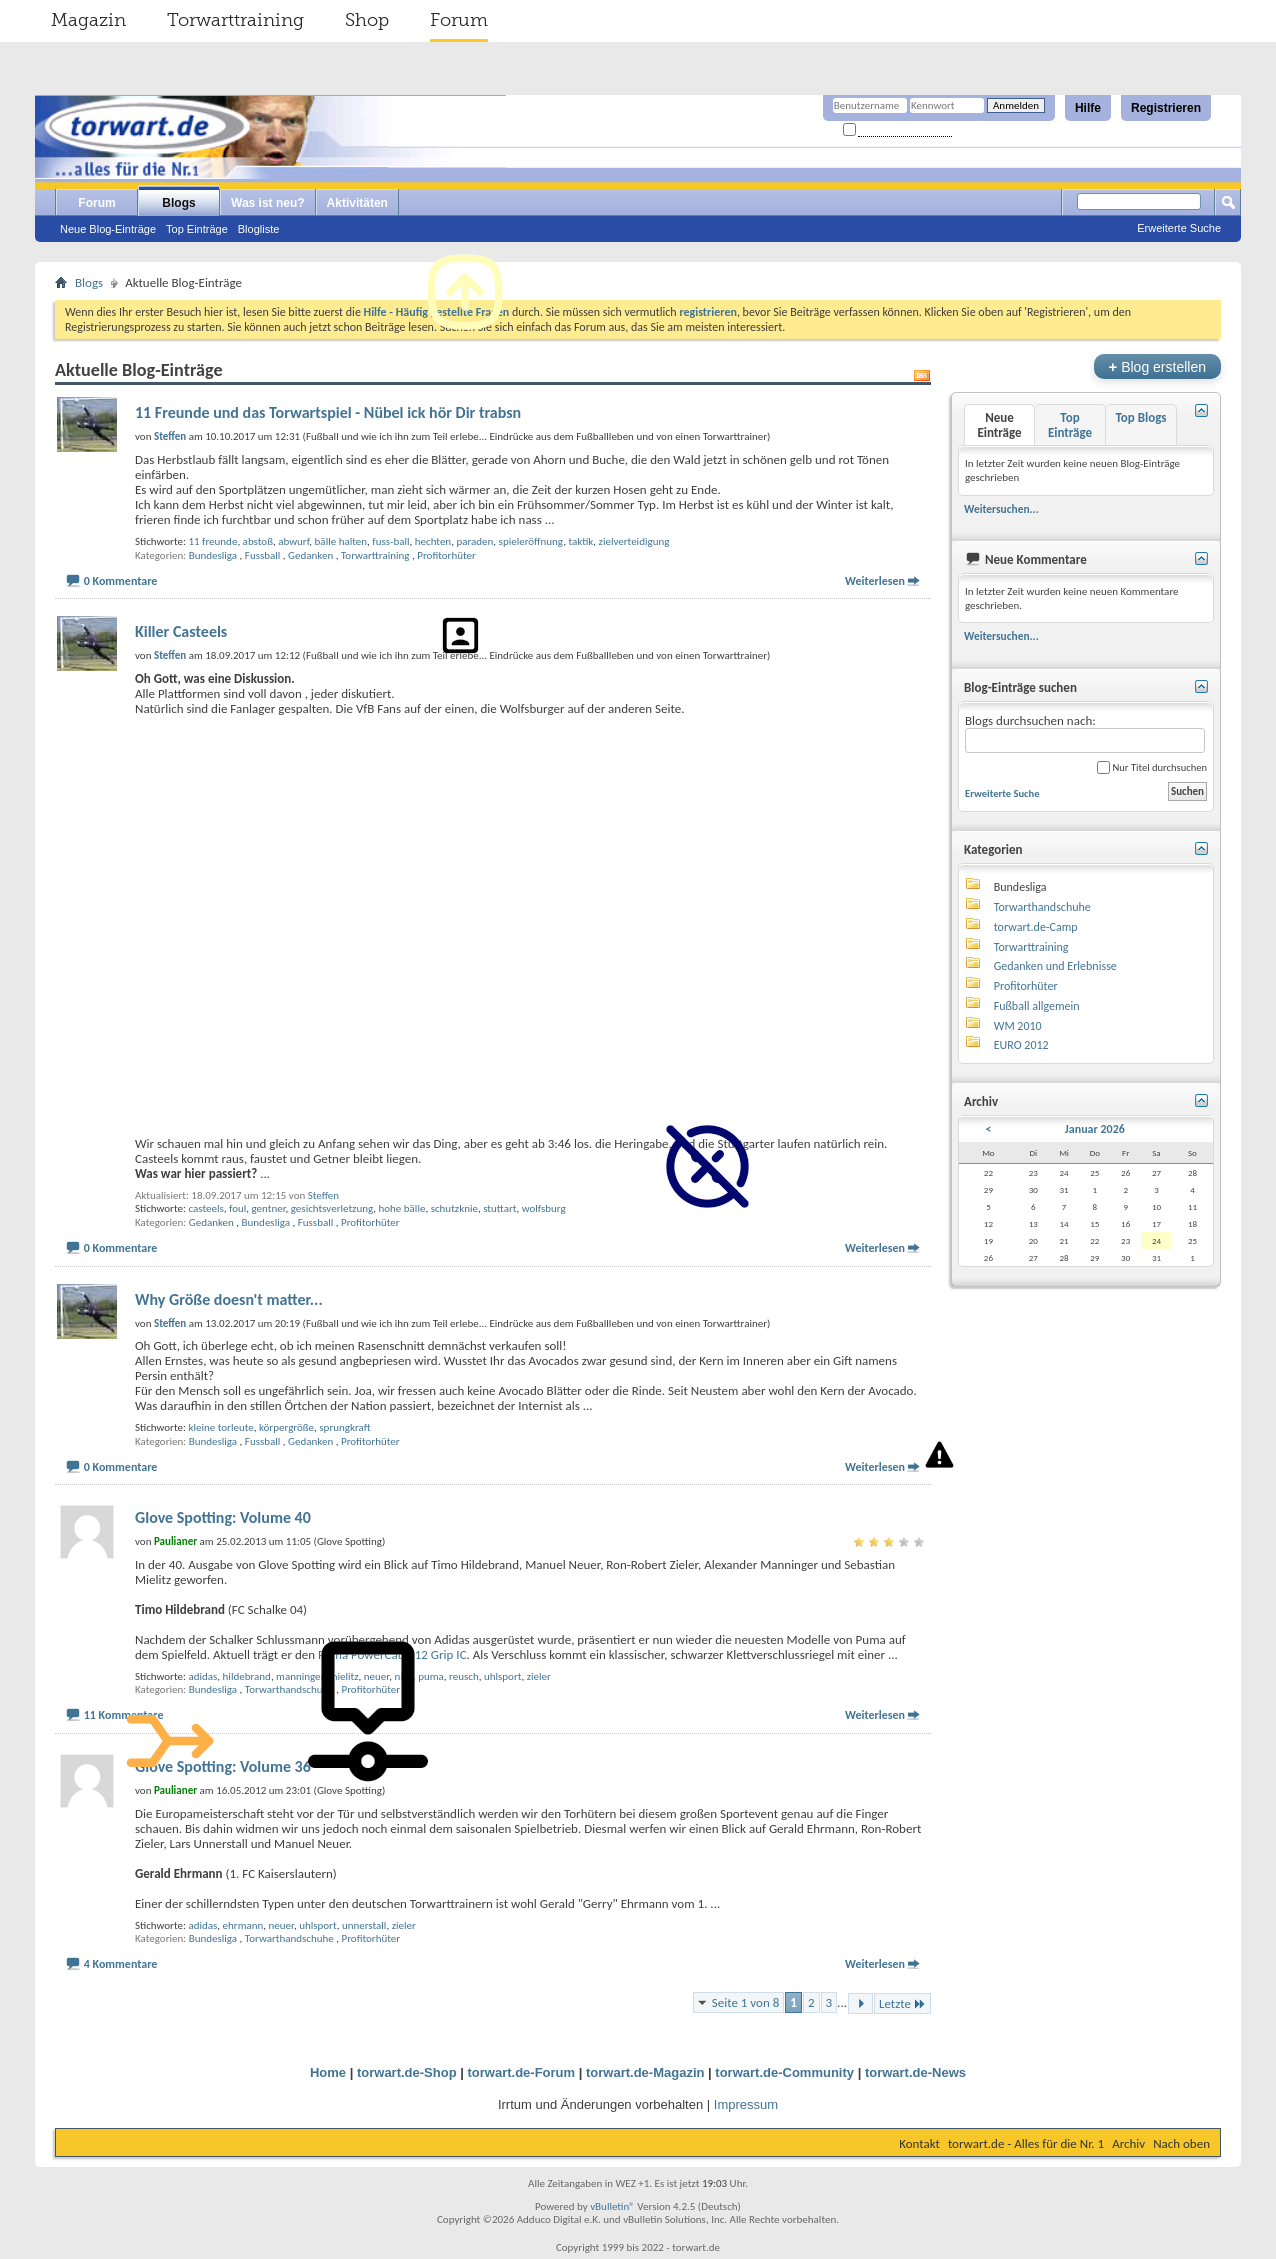 Image resolution: width=1276 pixels, height=2259 pixels. I want to click on upload a file or document, so click(465, 292).